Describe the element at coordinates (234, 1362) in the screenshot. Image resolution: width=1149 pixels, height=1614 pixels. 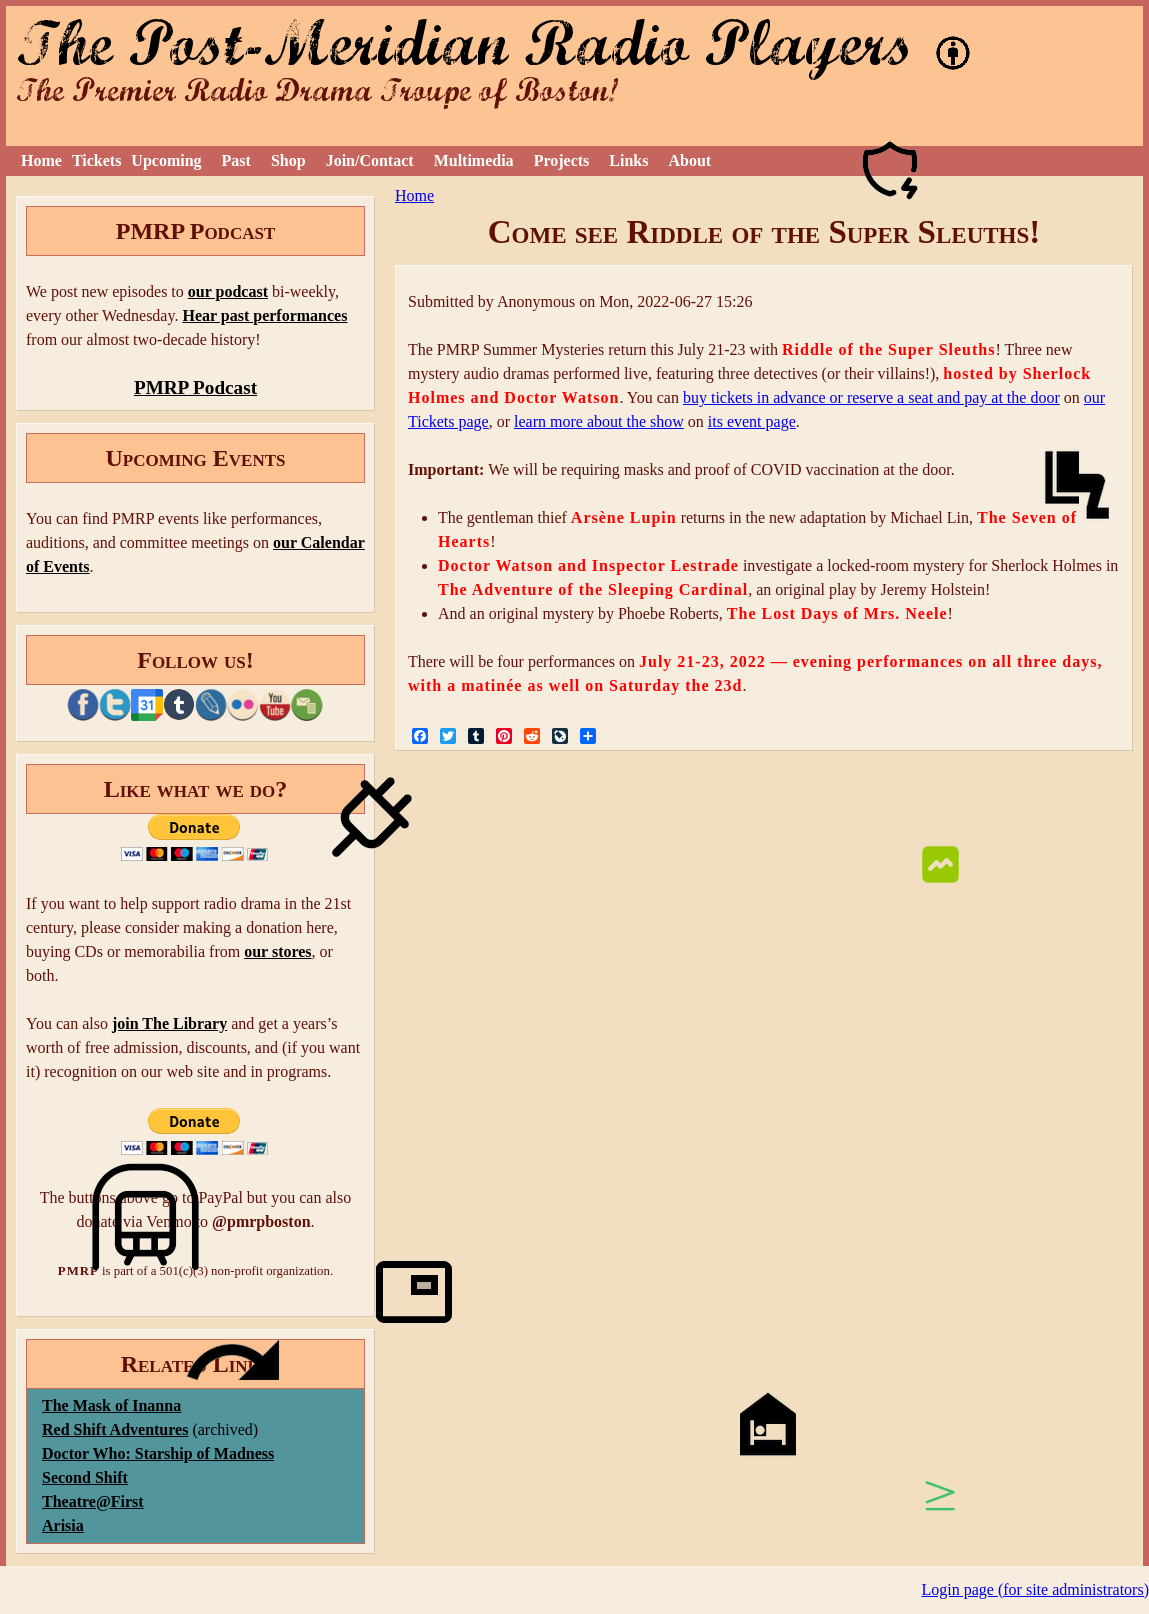
I see `redo the last undone action` at that location.